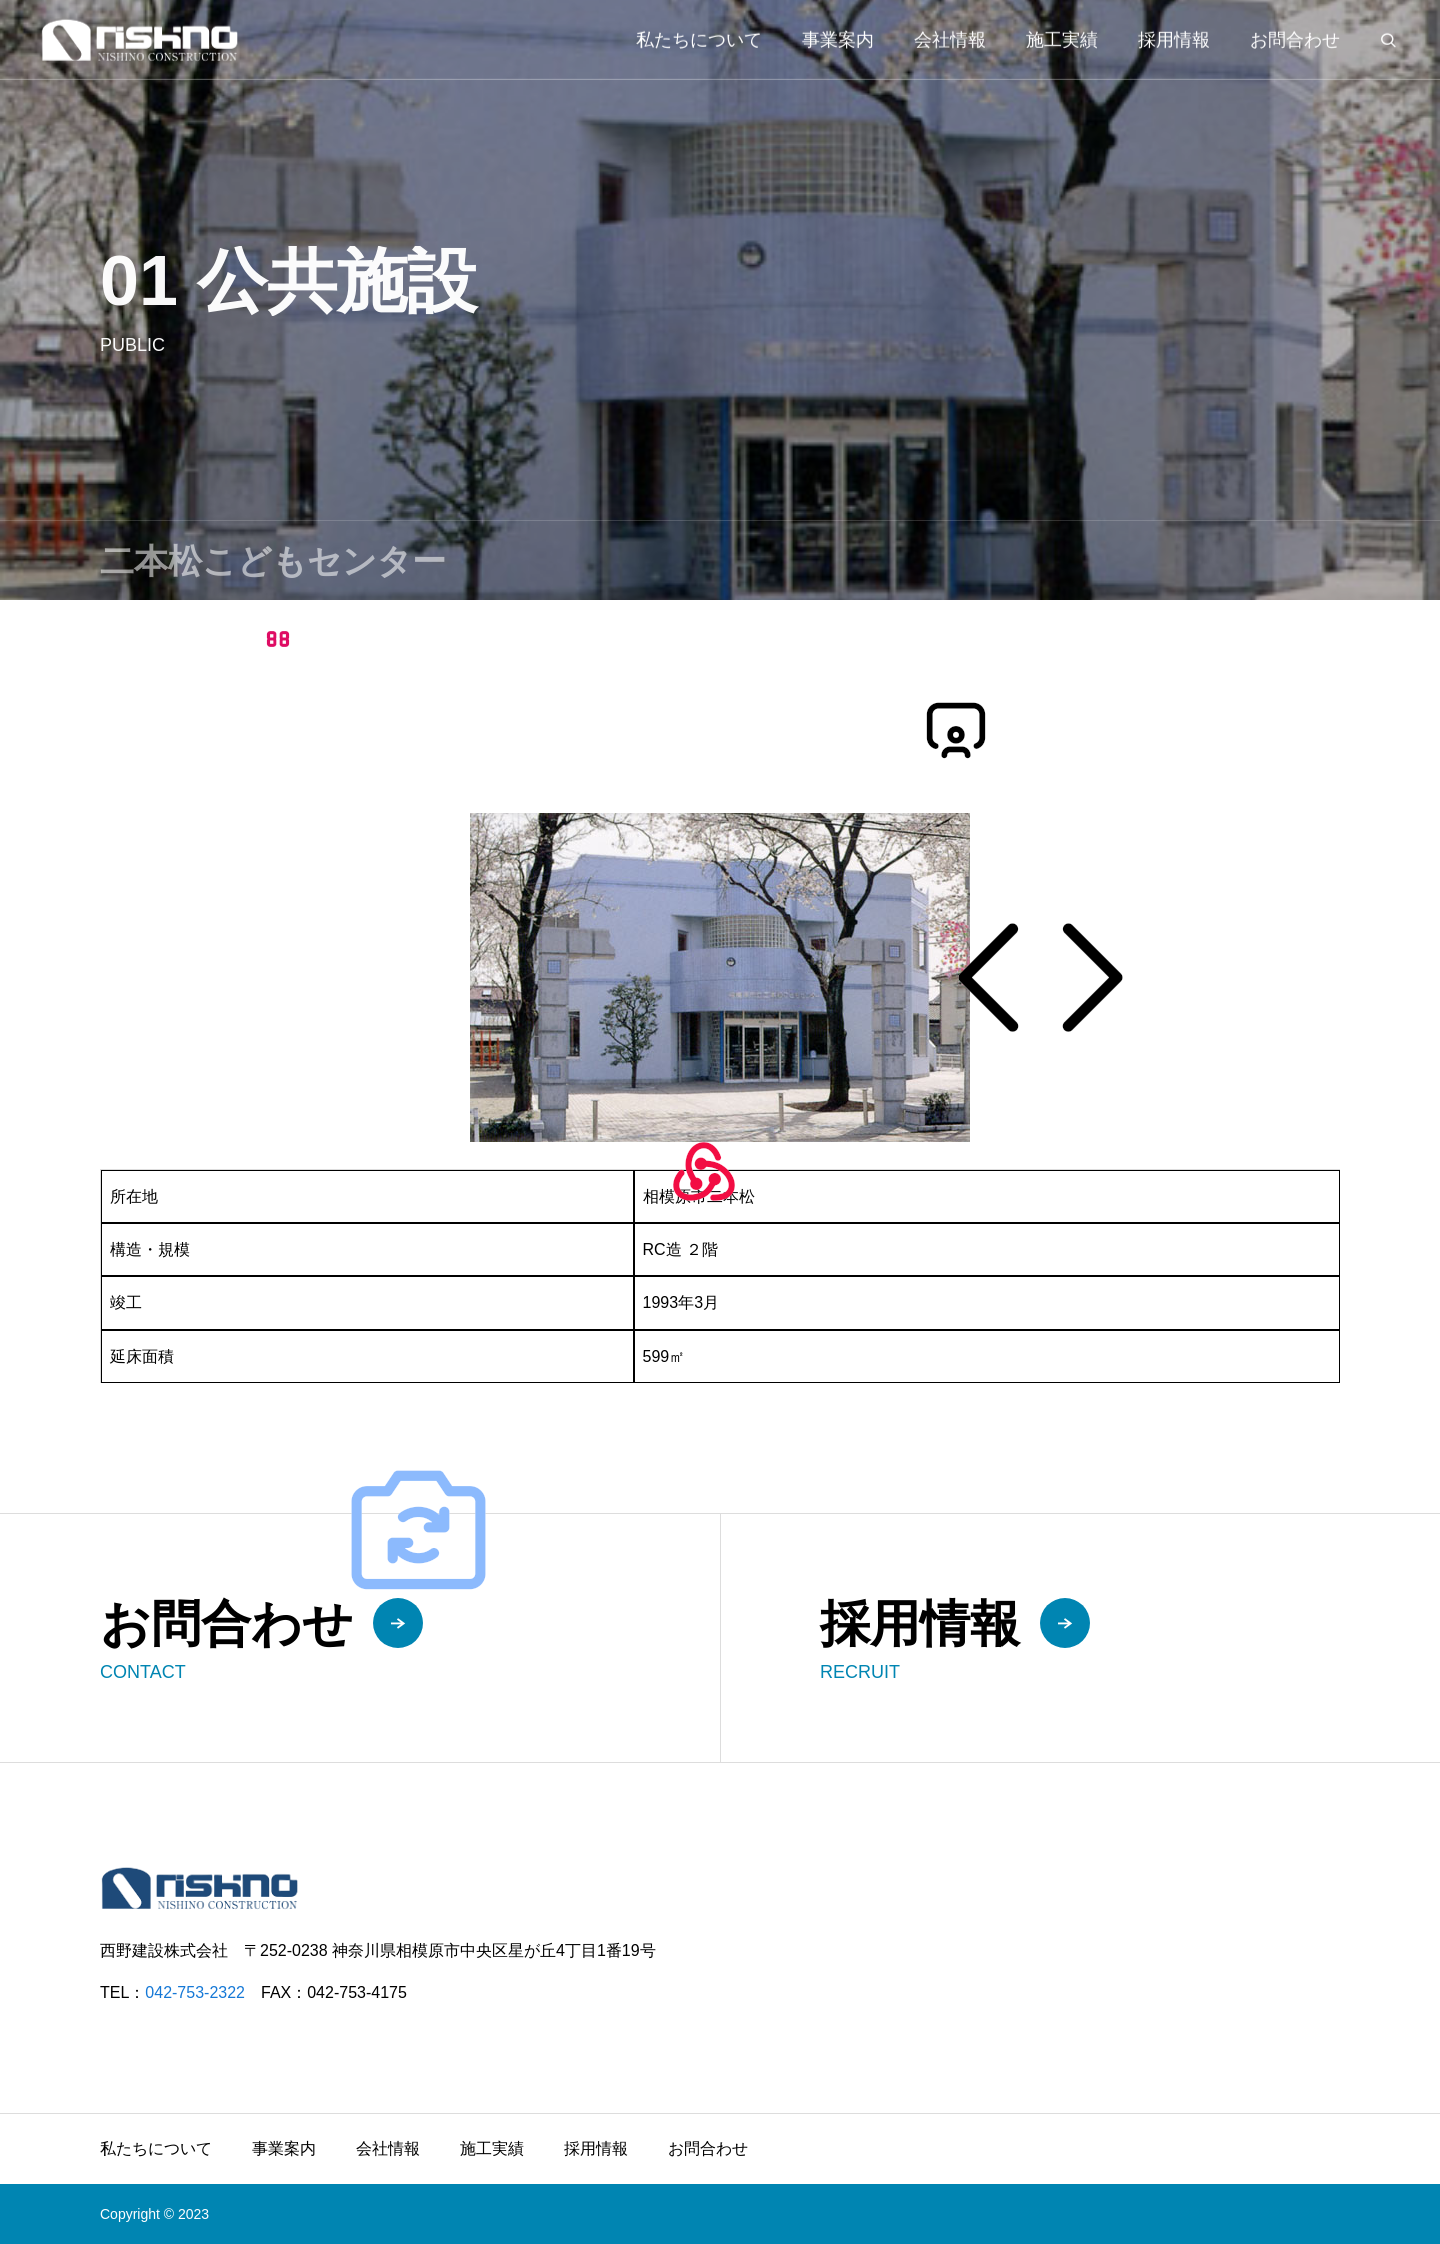 The width and height of the screenshot is (1440, 2244). I want to click on view source code, so click(1040, 977).